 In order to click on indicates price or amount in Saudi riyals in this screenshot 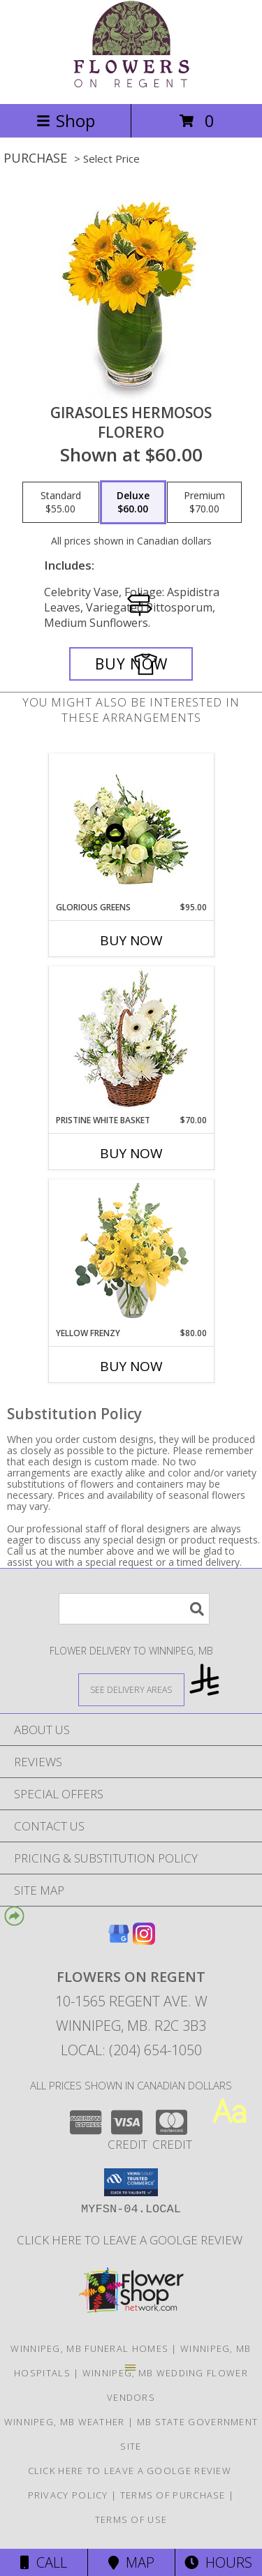, I will do `click(205, 1680)`.